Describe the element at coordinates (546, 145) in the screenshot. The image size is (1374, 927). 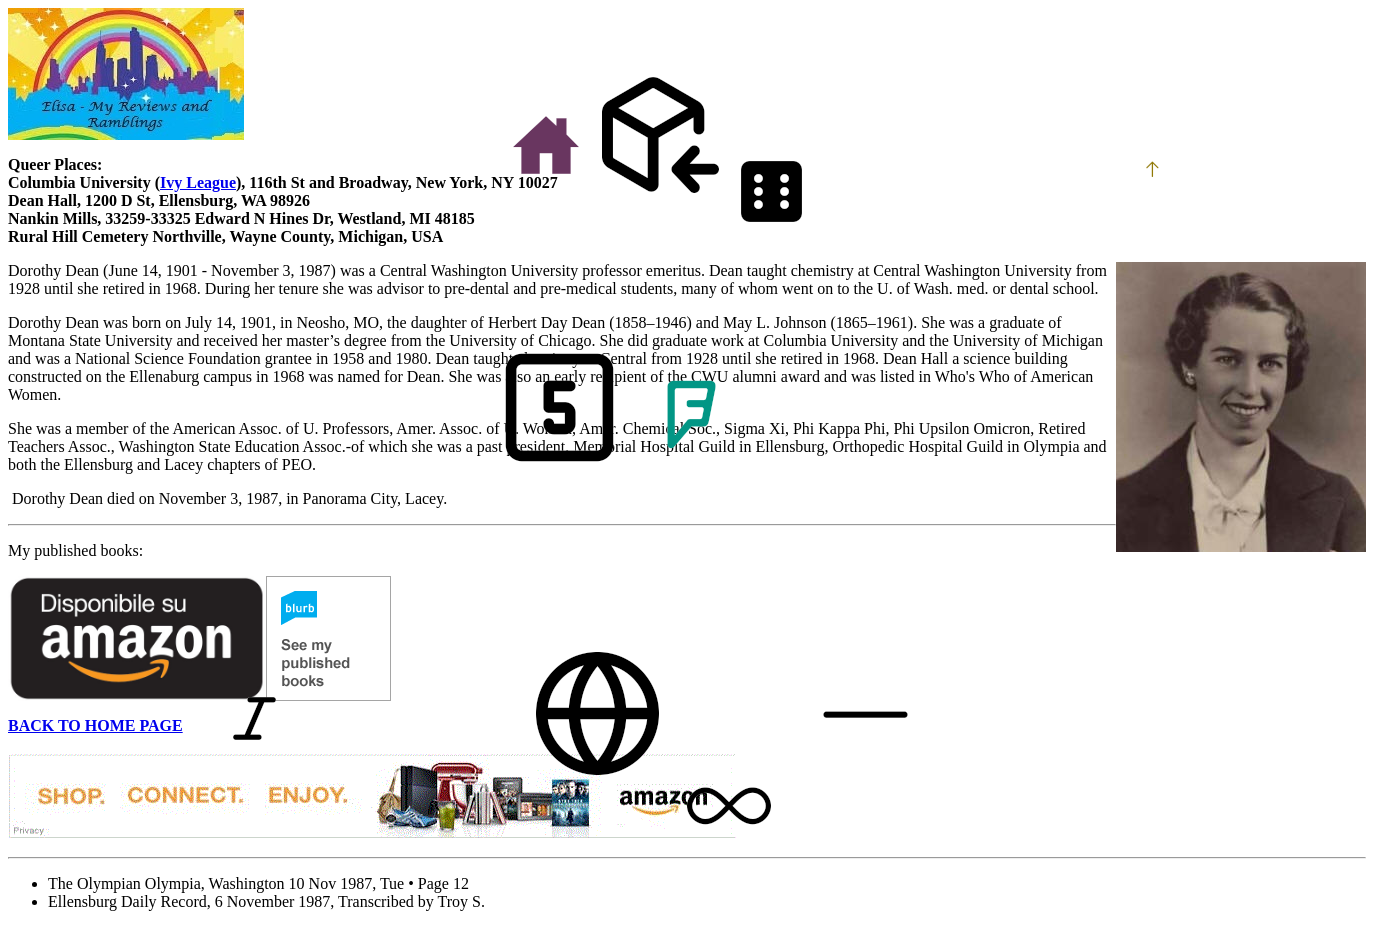
I see `navigate to the home screen` at that location.